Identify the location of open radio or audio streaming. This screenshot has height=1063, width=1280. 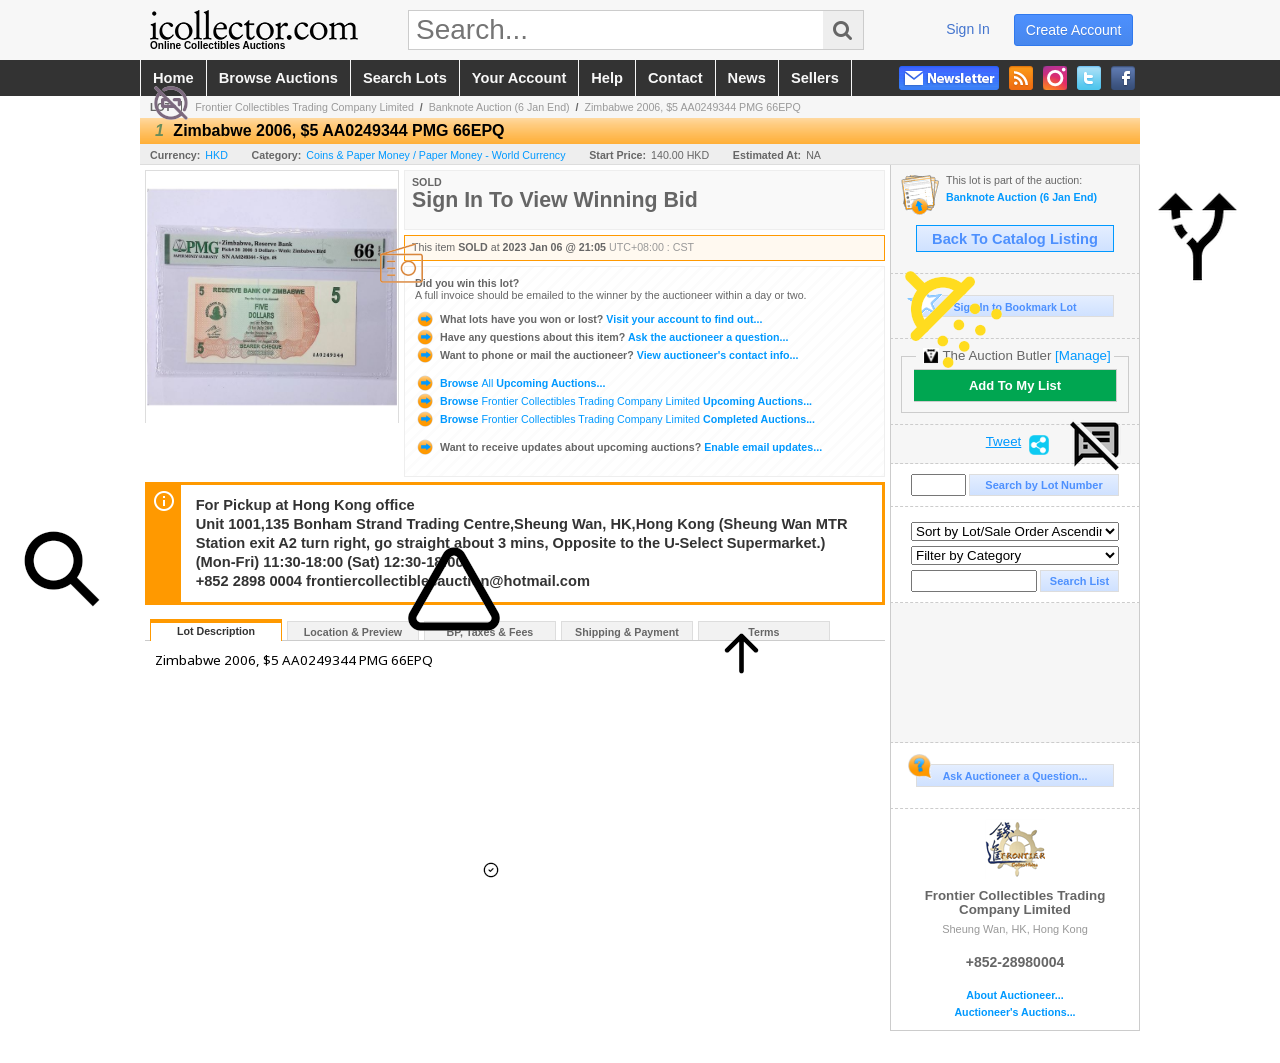
(401, 266).